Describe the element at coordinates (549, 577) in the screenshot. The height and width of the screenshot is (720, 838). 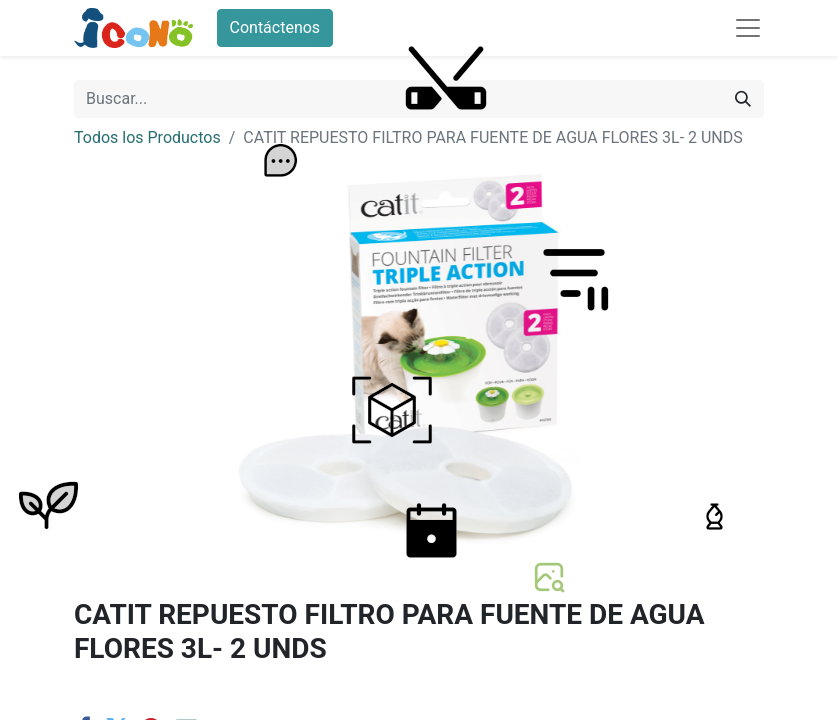
I see `search through your photo library` at that location.